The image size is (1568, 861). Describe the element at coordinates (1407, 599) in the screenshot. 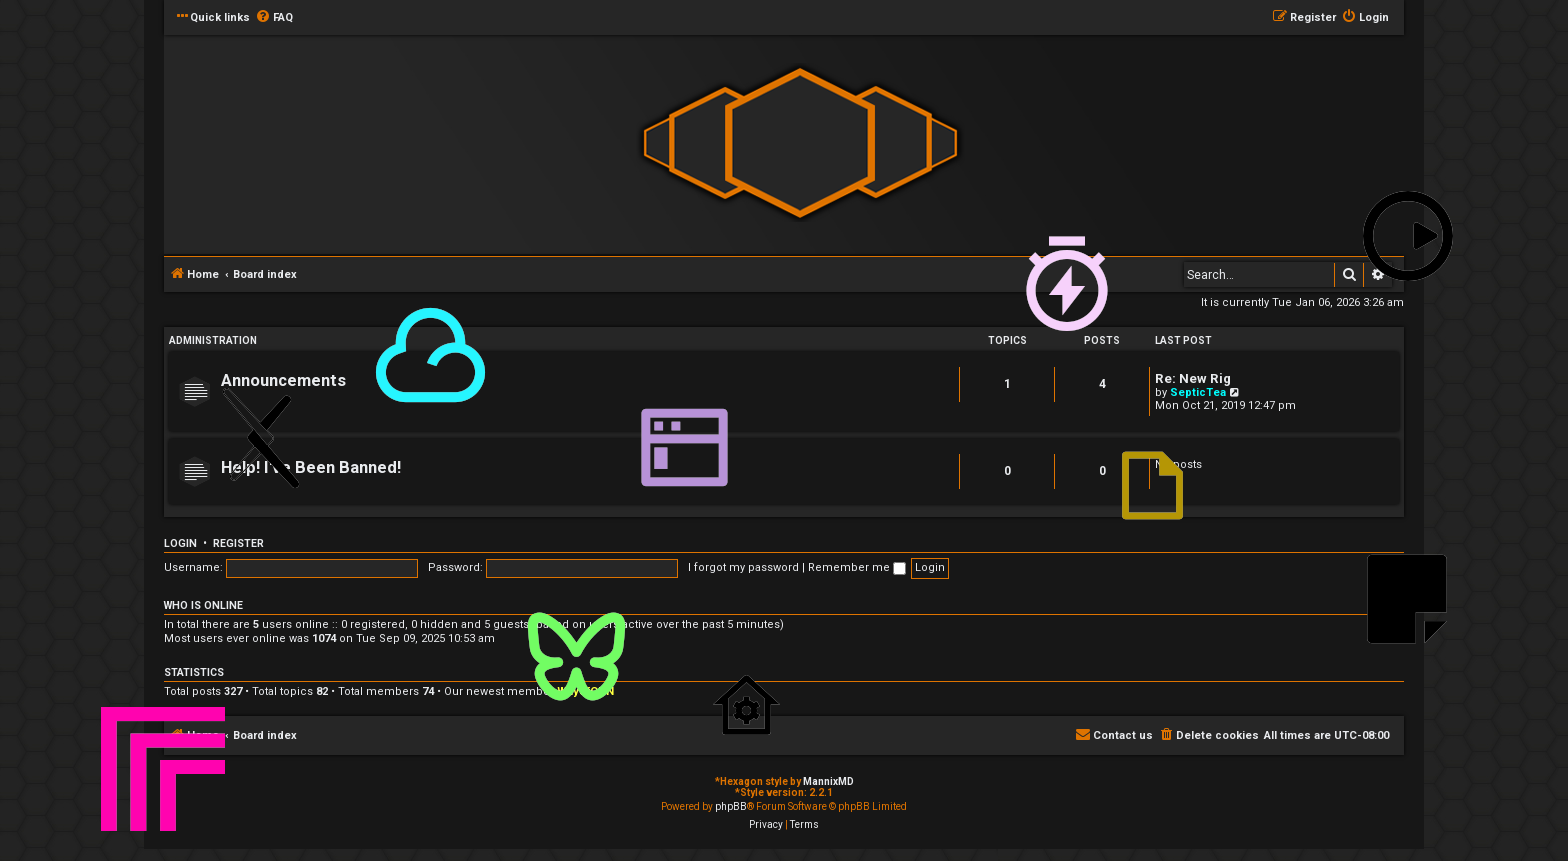

I see `view document or file` at that location.